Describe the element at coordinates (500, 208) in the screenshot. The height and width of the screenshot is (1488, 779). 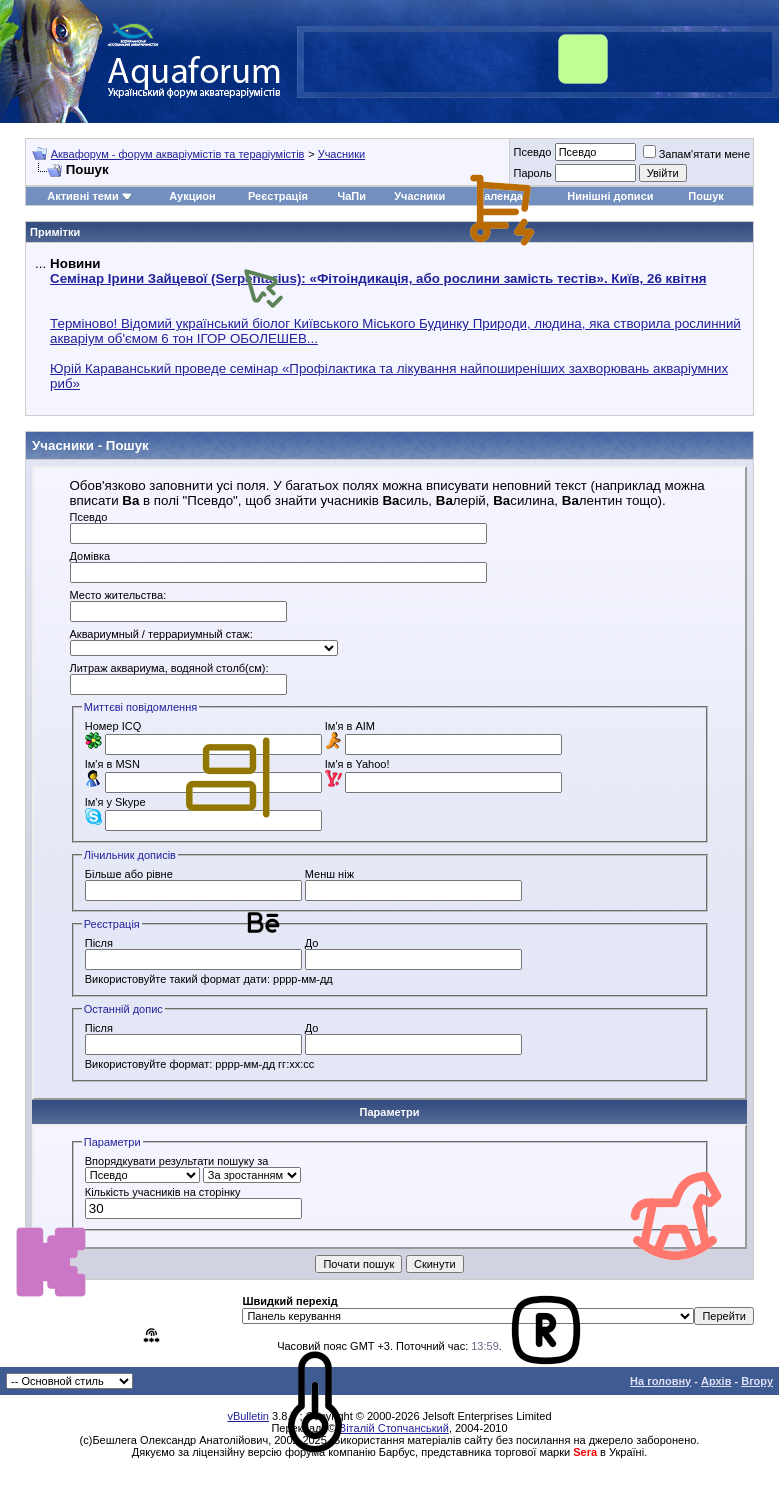
I see `quick checkout or express purchase` at that location.